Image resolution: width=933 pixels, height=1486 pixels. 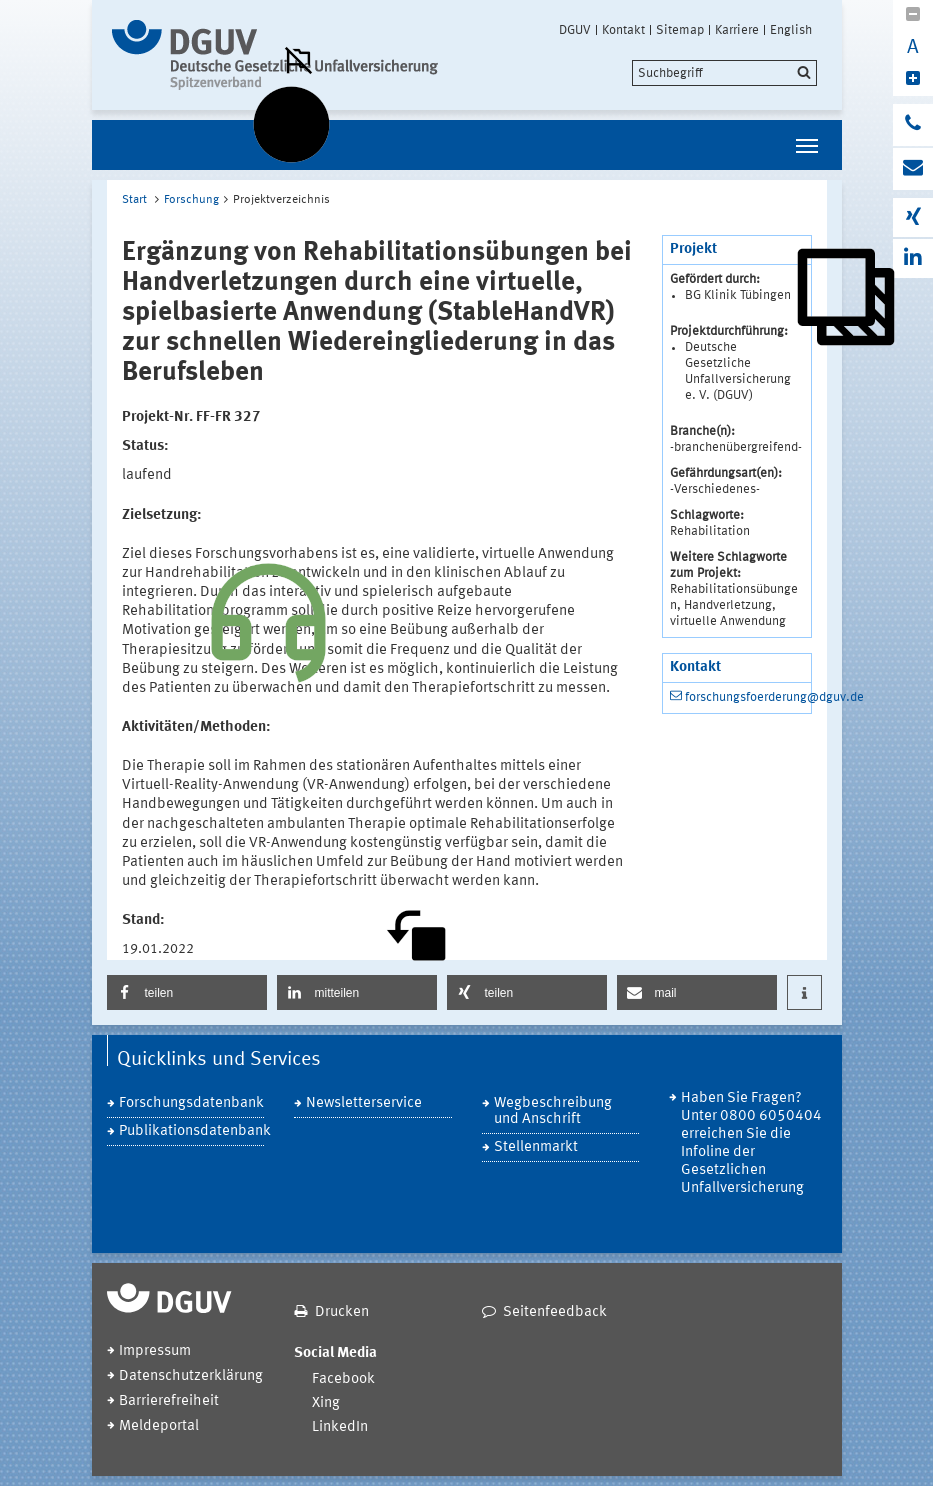 I want to click on apply shadow effect to selected element, so click(x=846, y=297).